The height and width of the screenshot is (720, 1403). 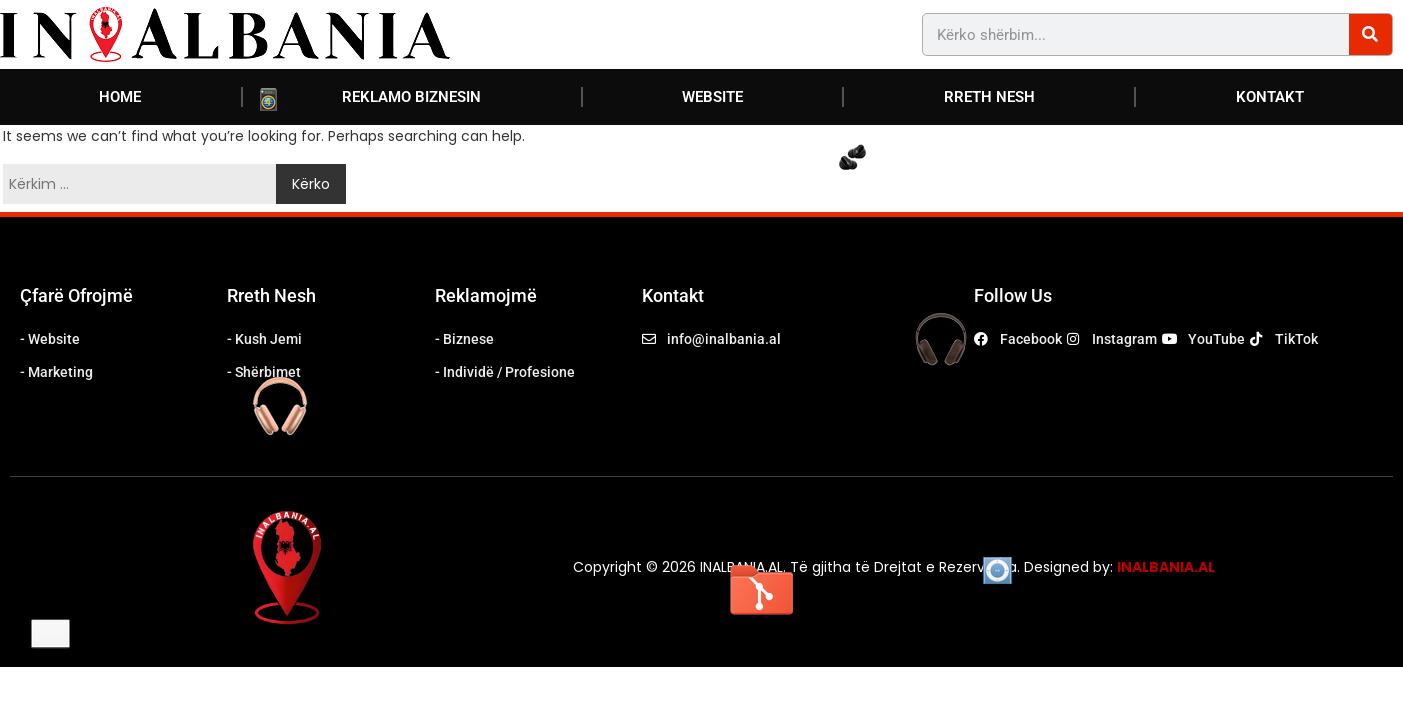 What do you see at coordinates (50, 633) in the screenshot?
I see `generic bluetooth device placeholder` at bounding box center [50, 633].